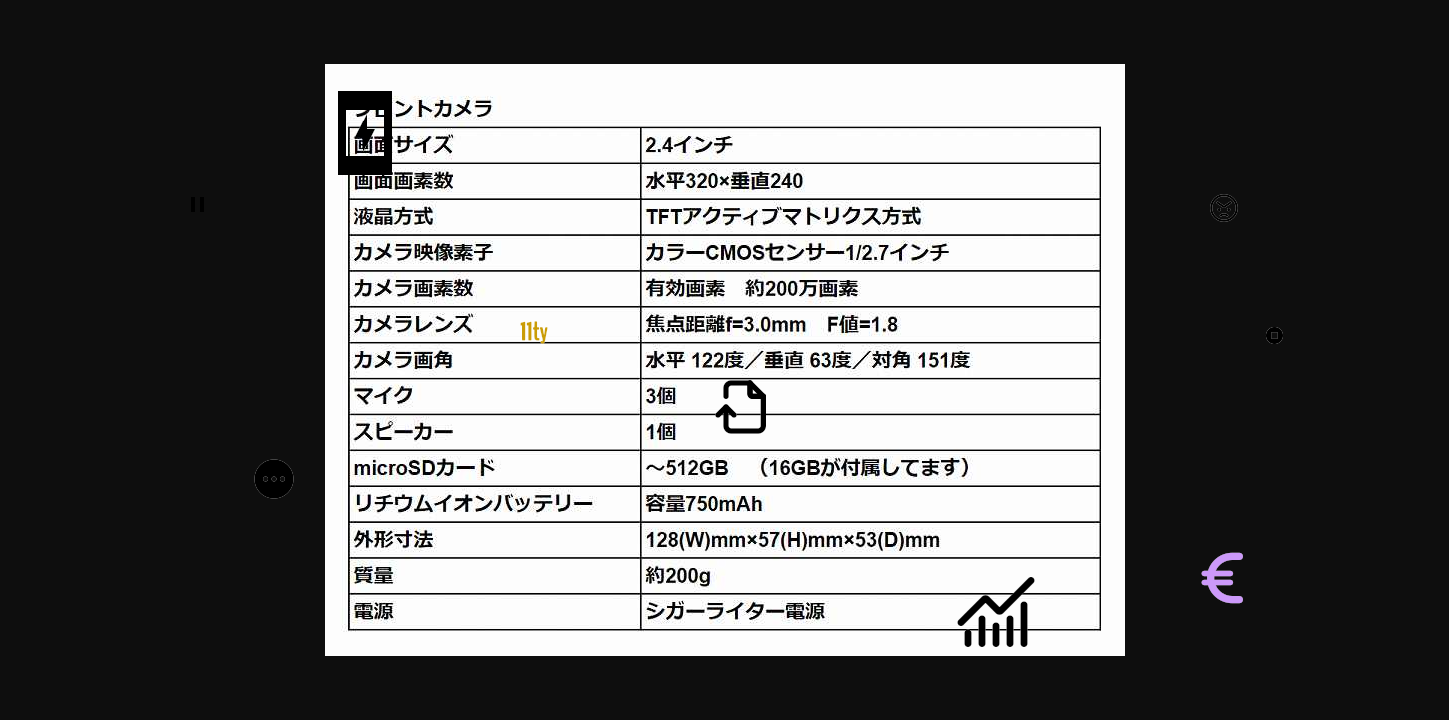 The height and width of the screenshot is (720, 1449). What do you see at coordinates (742, 407) in the screenshot?
I see `upload a file` at bounding box center [742, 407].